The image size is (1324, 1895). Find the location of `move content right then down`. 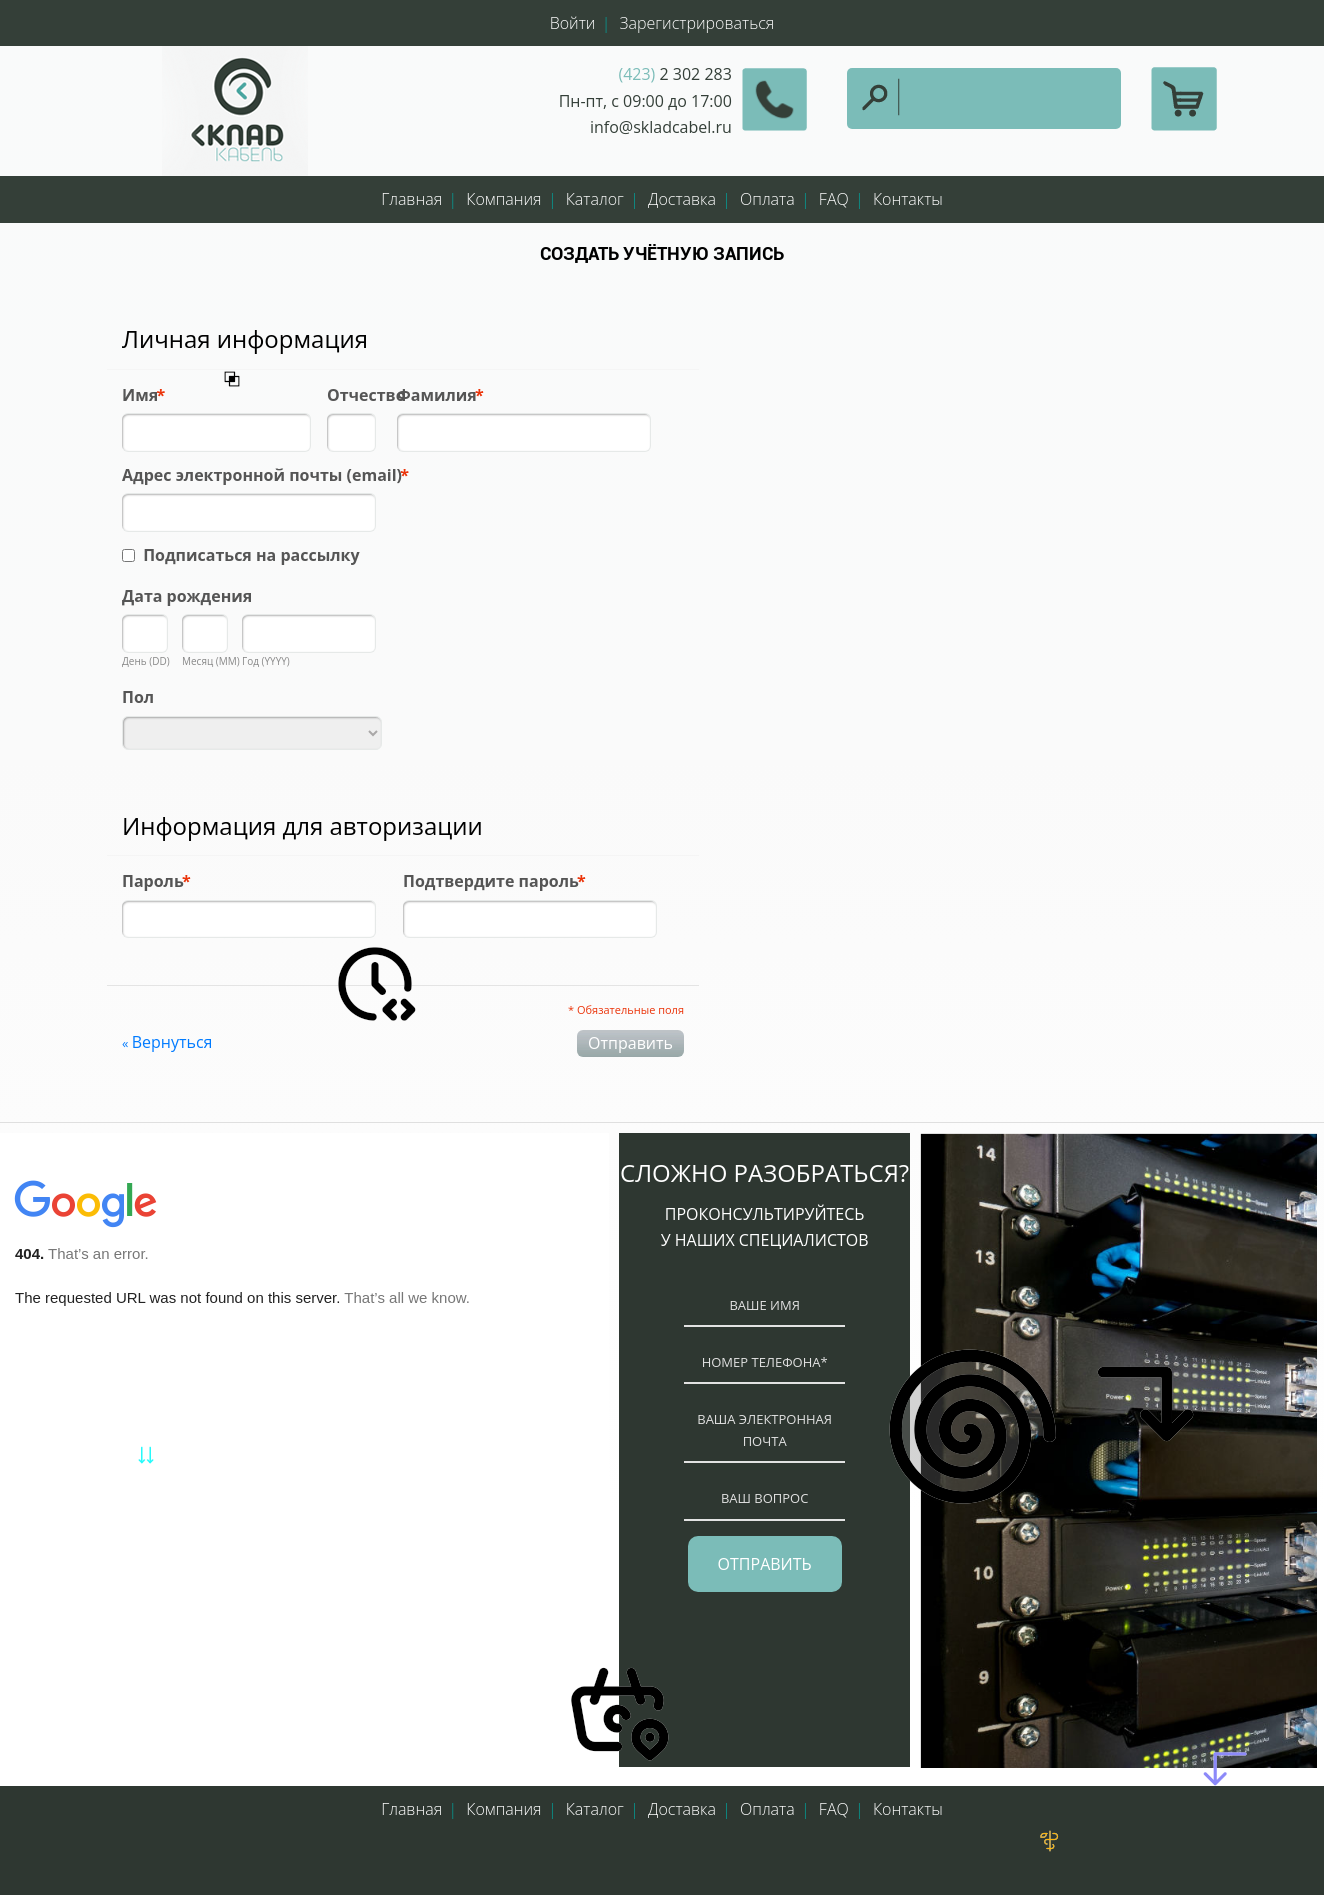

move content right then down is located at coordinates (1145, 1400).